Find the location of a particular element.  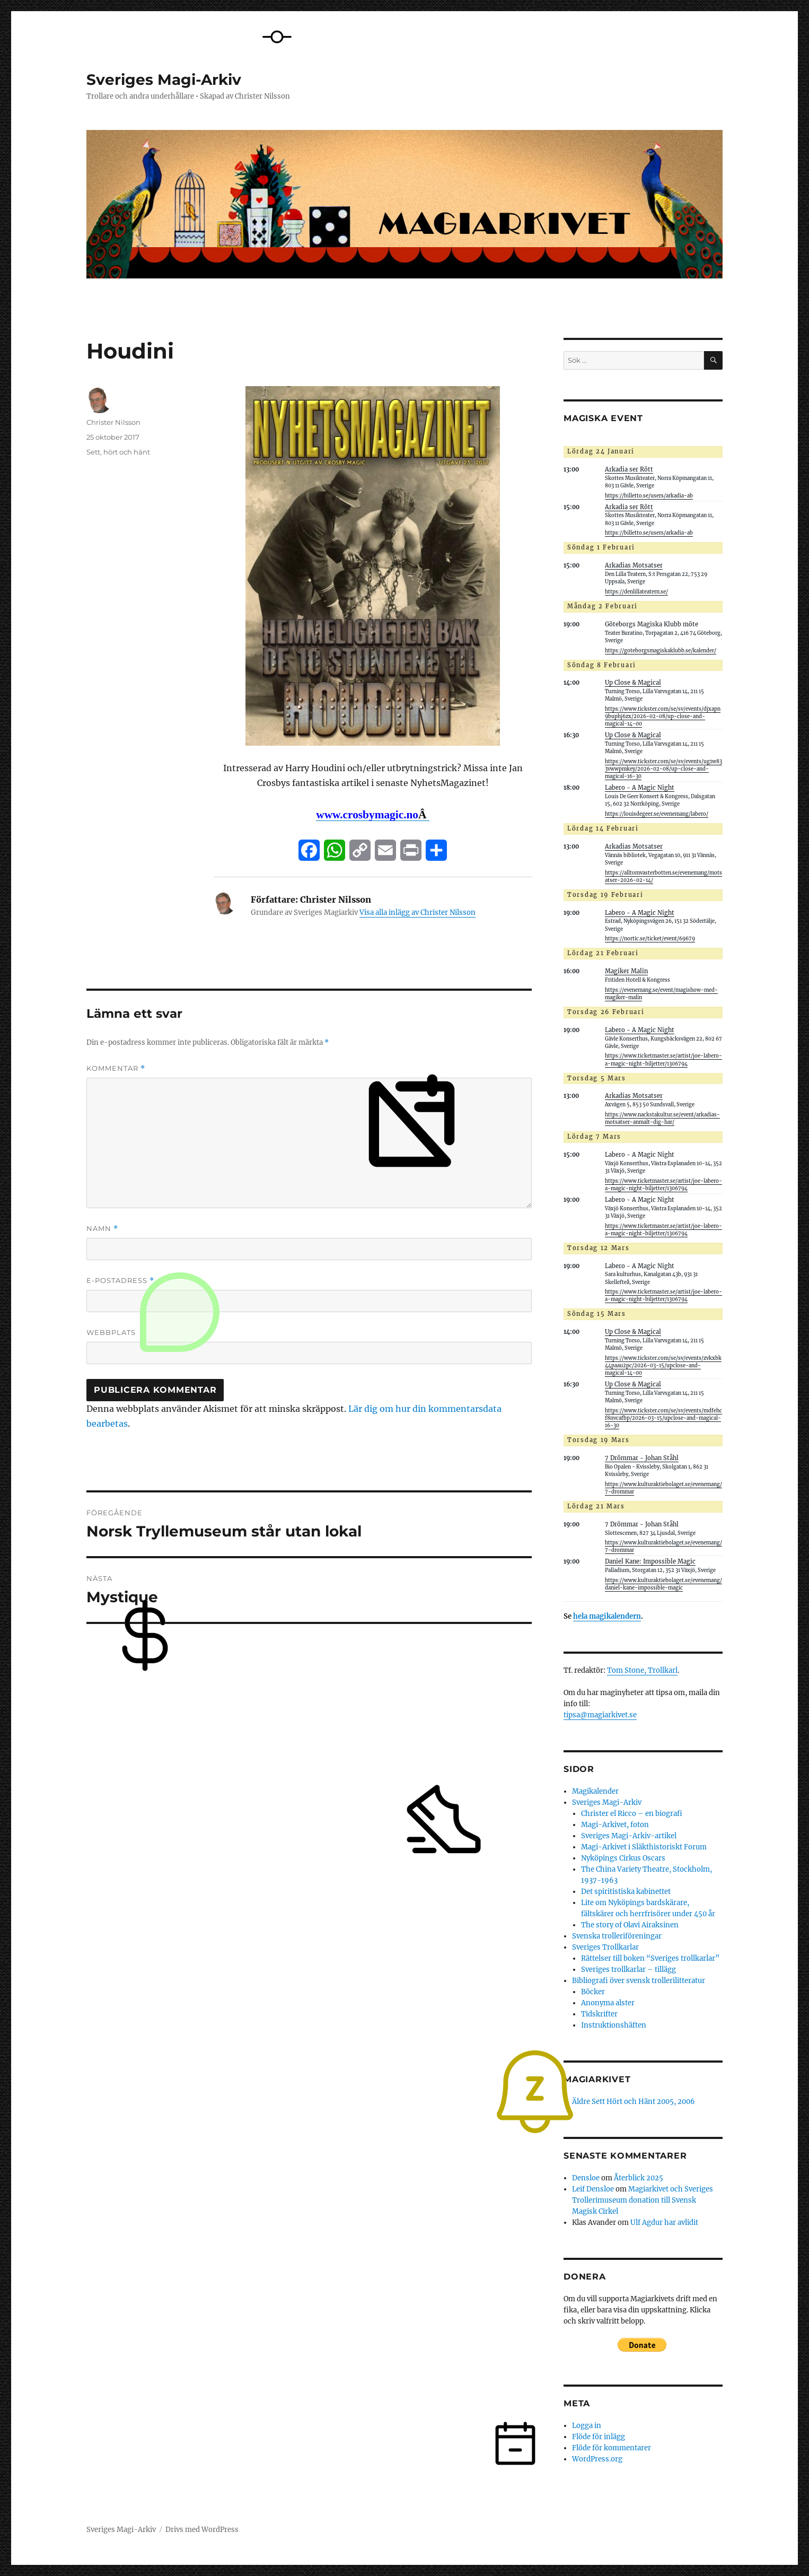

snooze notifications is located at coordinates (535, 2092).